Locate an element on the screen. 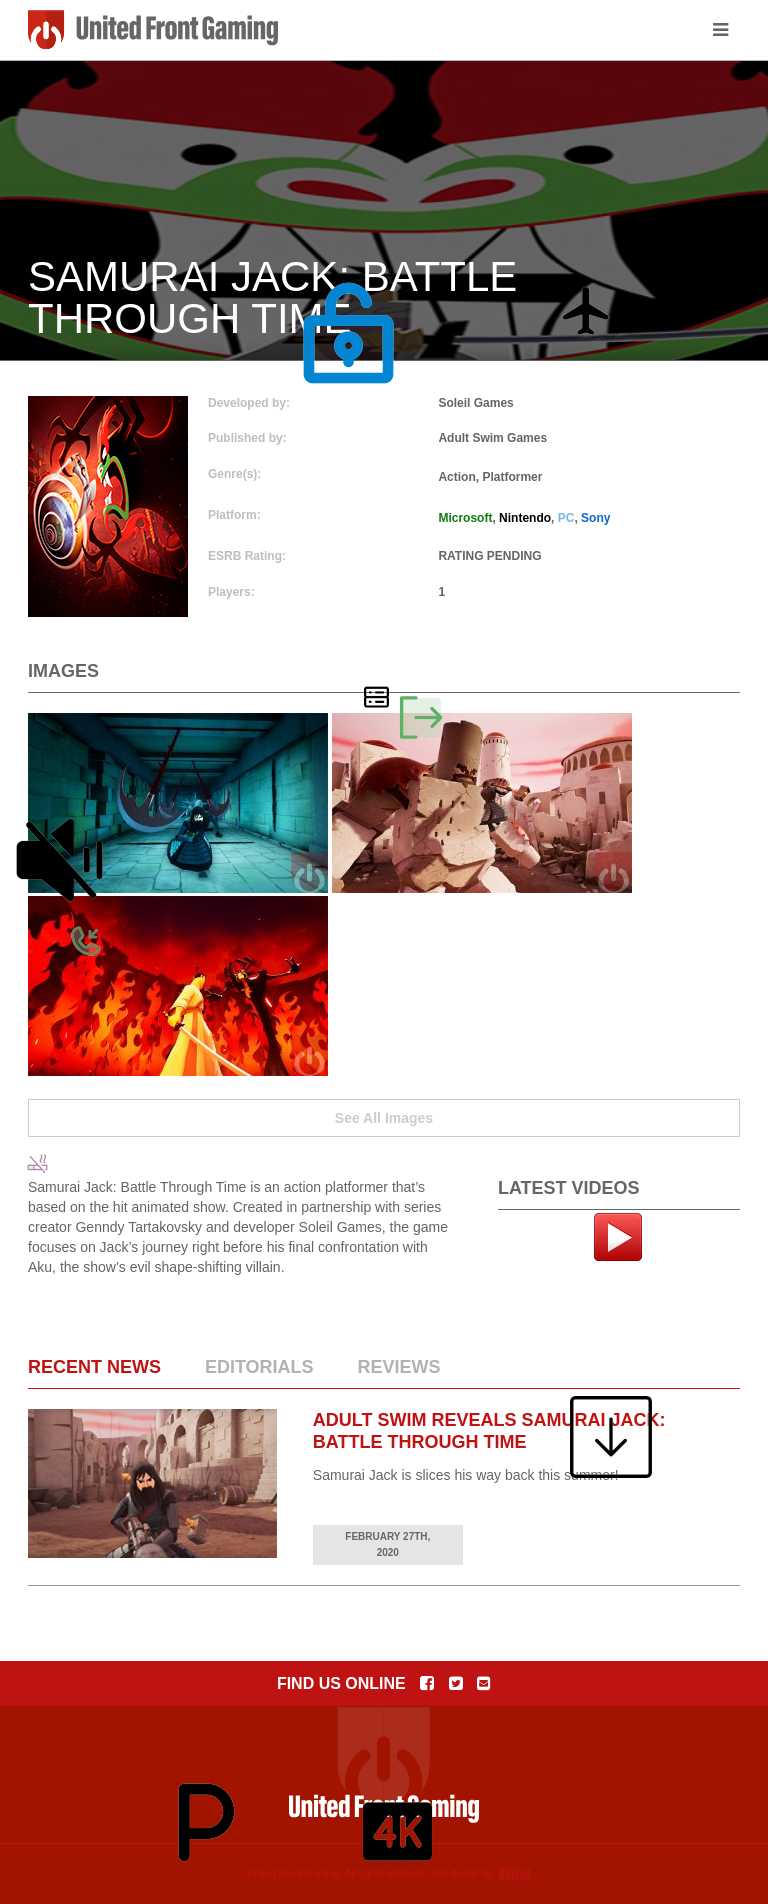 This screenshot has width=768, height=1904. incoming call notification is located at coordinates (86, 940).